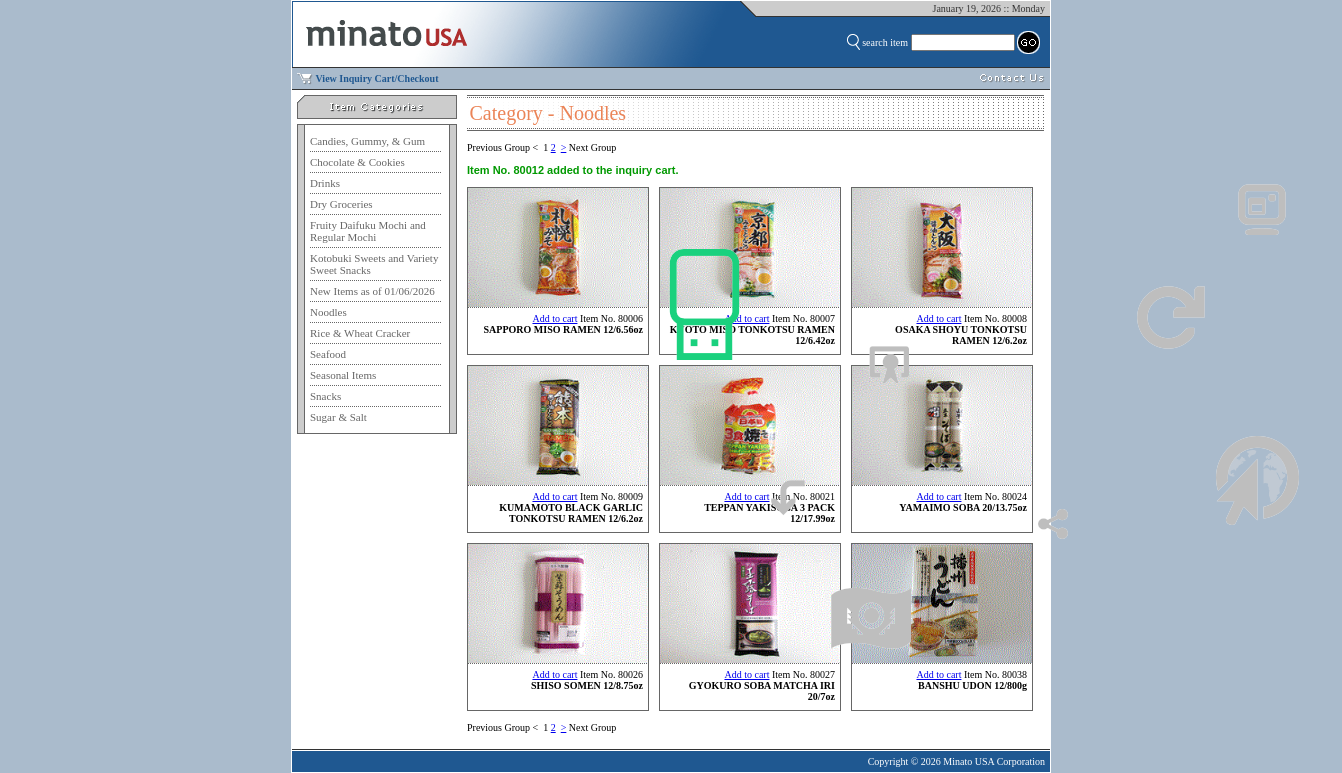 This screenshot has width=1342, height=773. I want to click on configure language and region settings, so click(873, 618).